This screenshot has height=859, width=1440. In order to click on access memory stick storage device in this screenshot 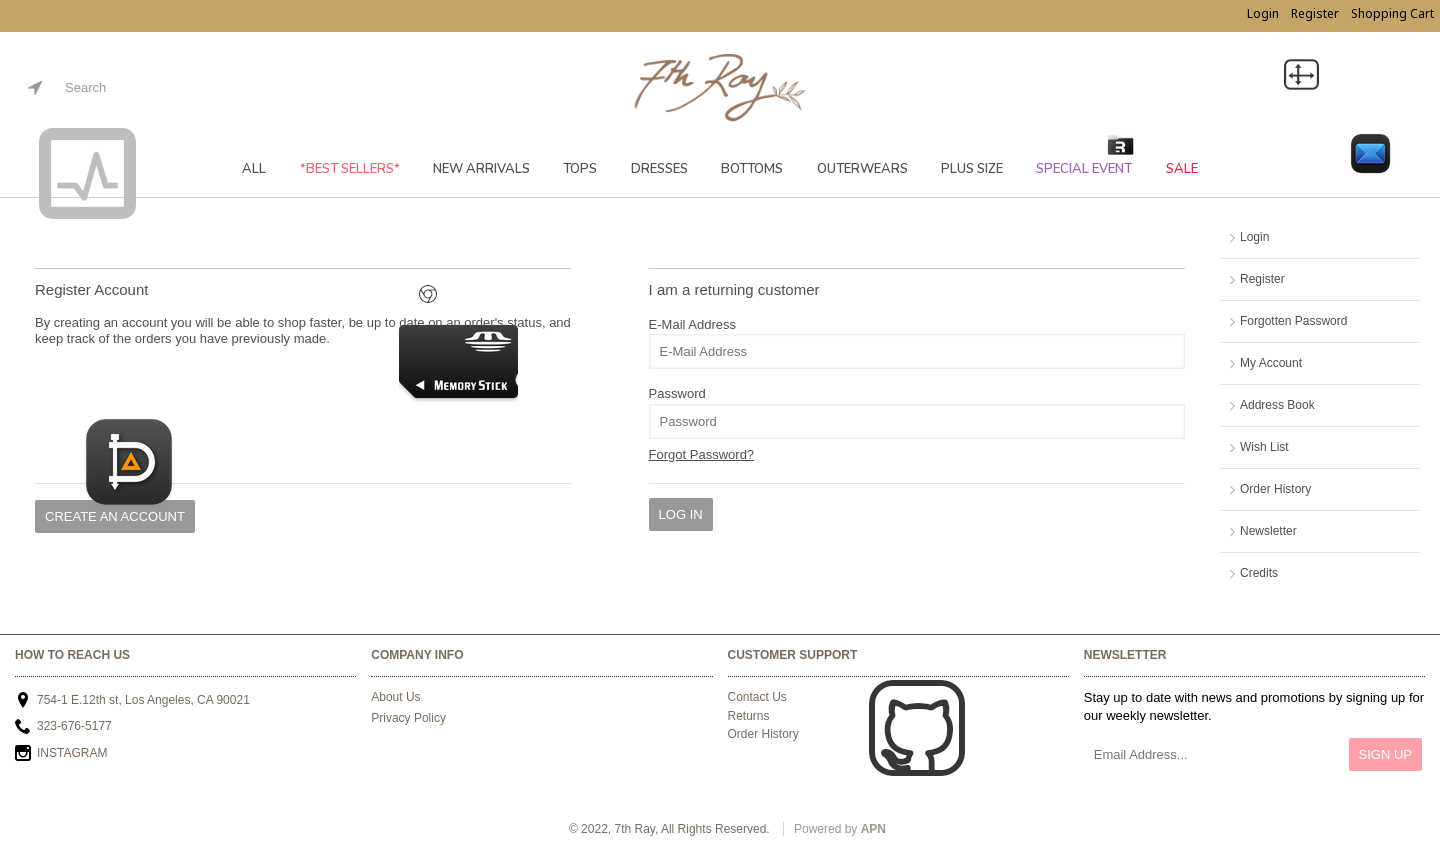, I will do `click(458, 362)`.